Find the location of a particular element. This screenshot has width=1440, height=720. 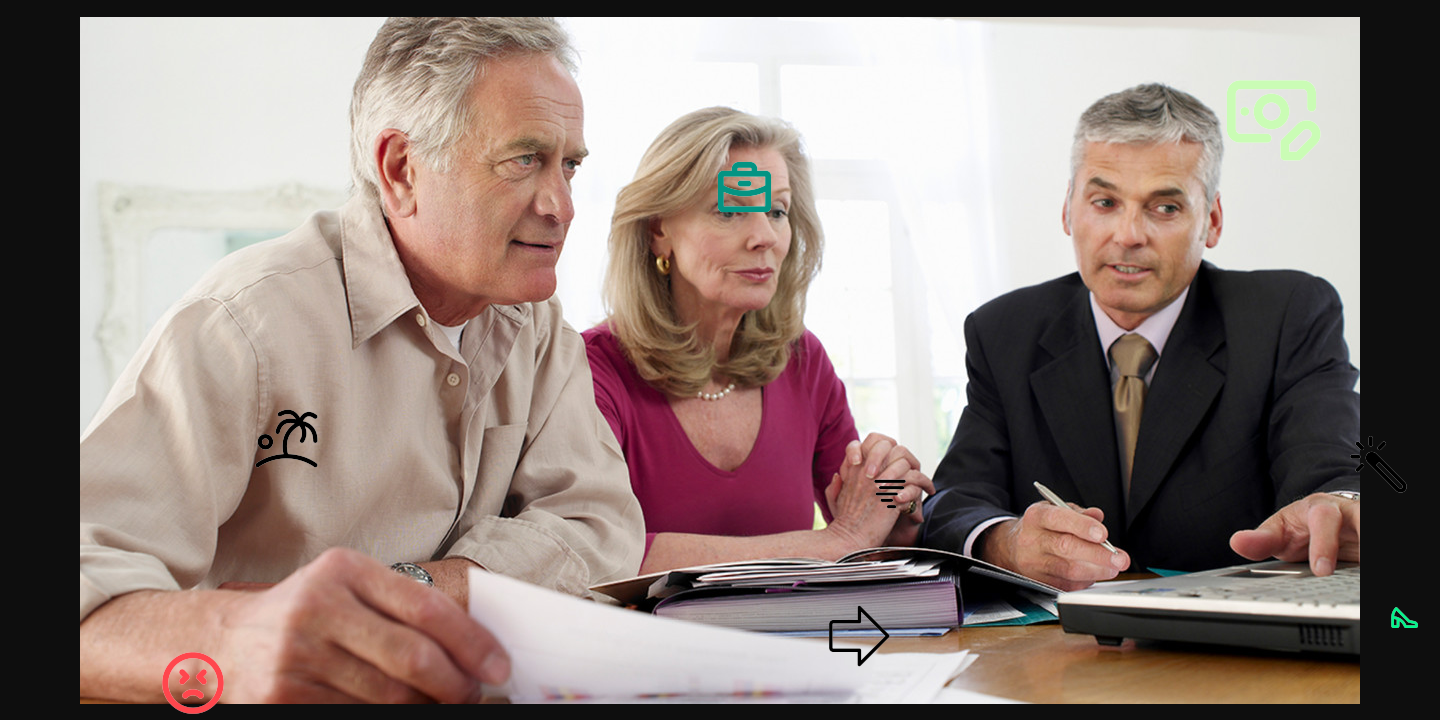

express dissatisfaction or negative feedback is located at coordinates (193, 683).